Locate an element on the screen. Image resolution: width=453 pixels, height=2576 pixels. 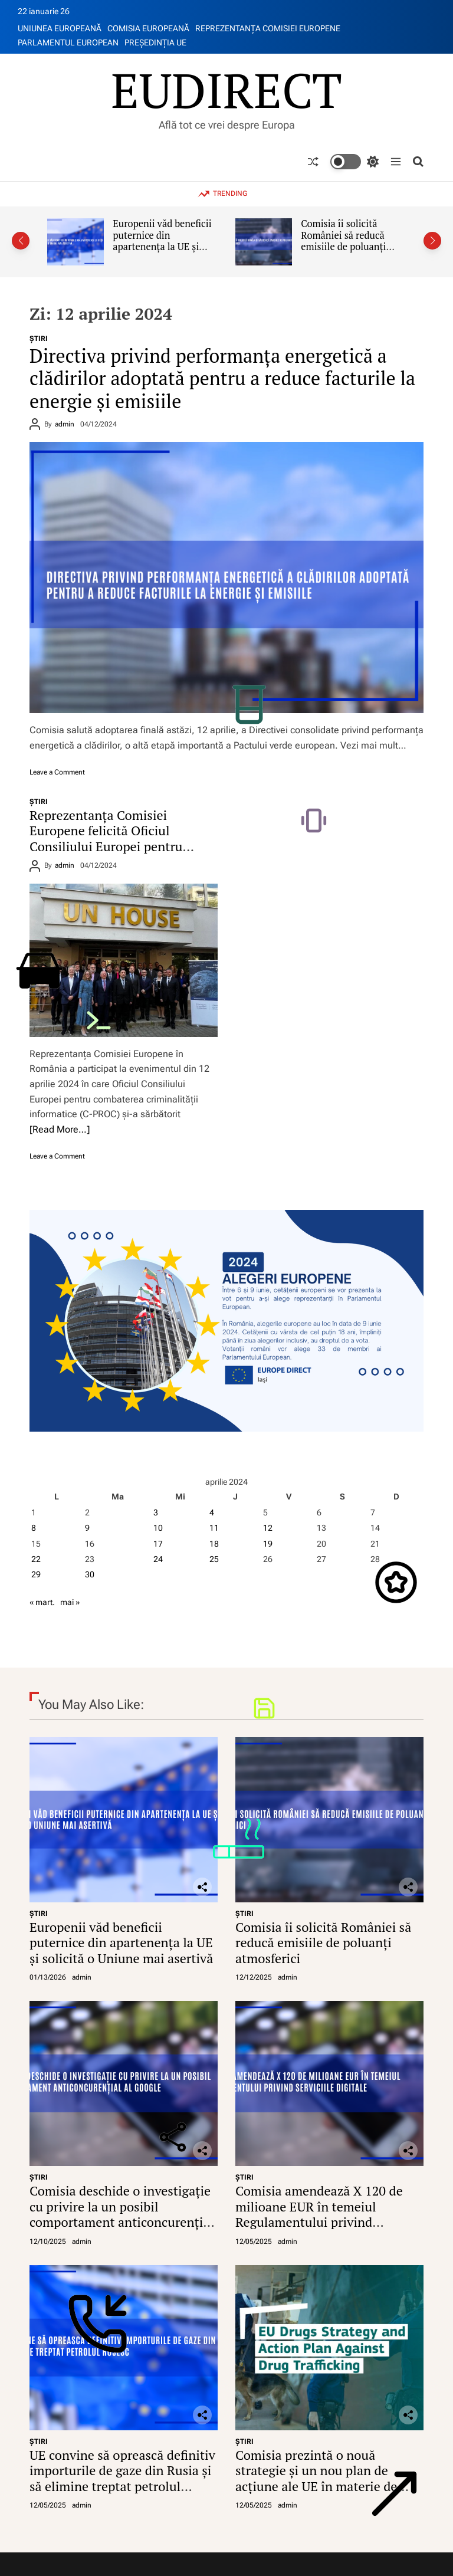
save current file or document is located at coordinates (264, 1708).